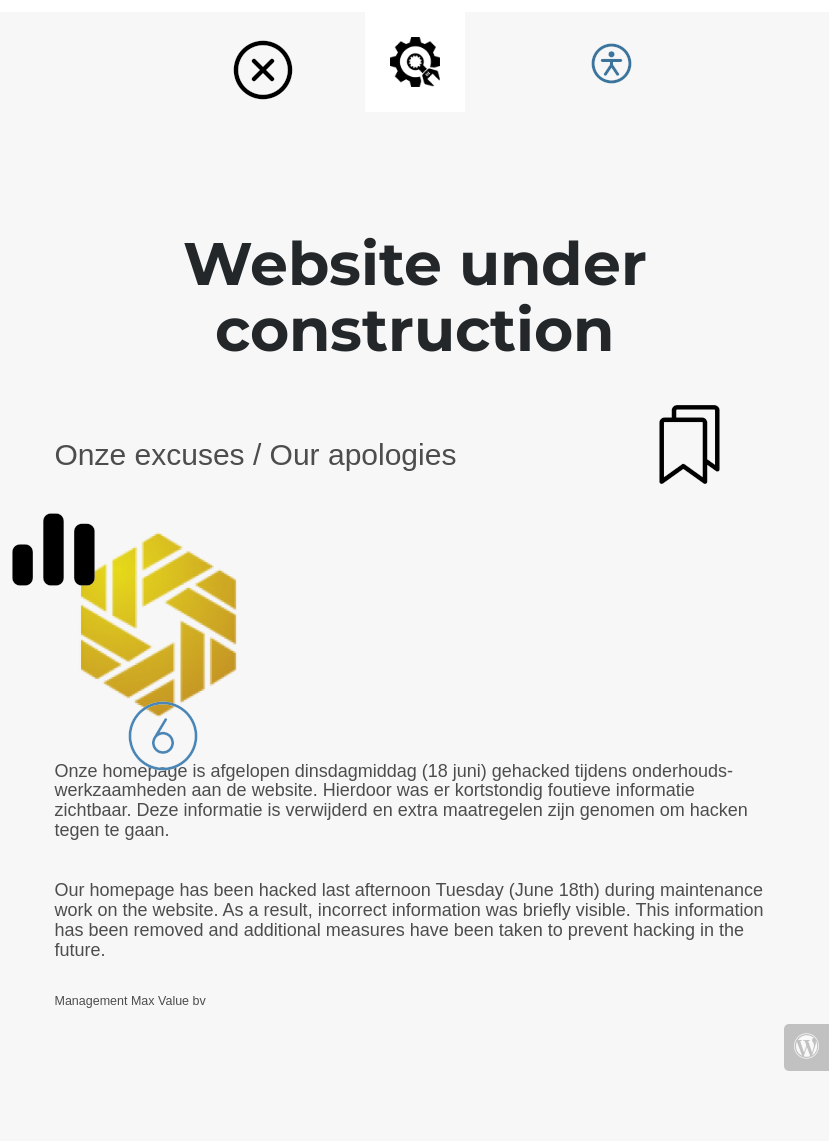 The height and width of the screenshot is (1141, 829). I want to click on view user profile, so click(611, 63).